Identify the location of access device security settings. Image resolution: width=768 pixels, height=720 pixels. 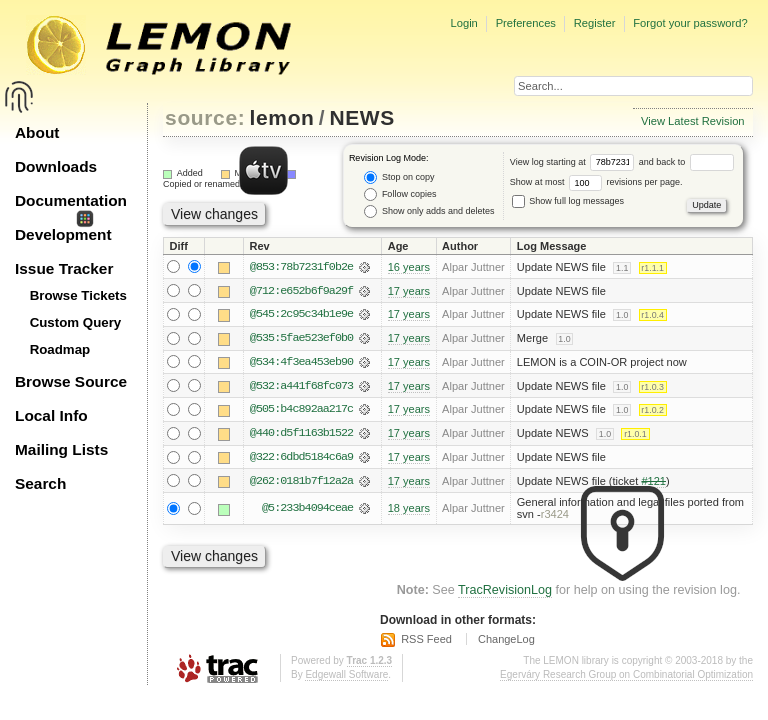
(622, 533).